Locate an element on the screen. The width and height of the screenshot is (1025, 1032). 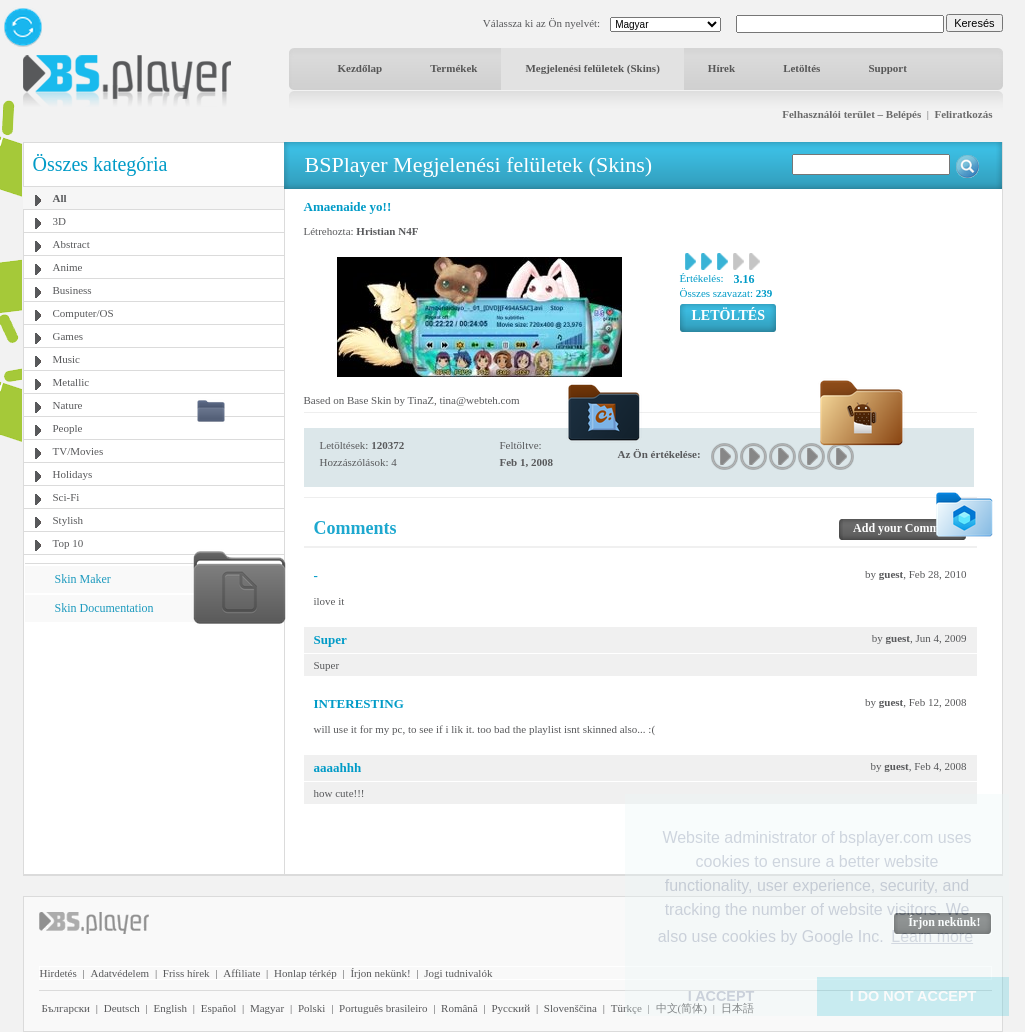
dropbox is currently syncing files is located at coordinates (23, 27).